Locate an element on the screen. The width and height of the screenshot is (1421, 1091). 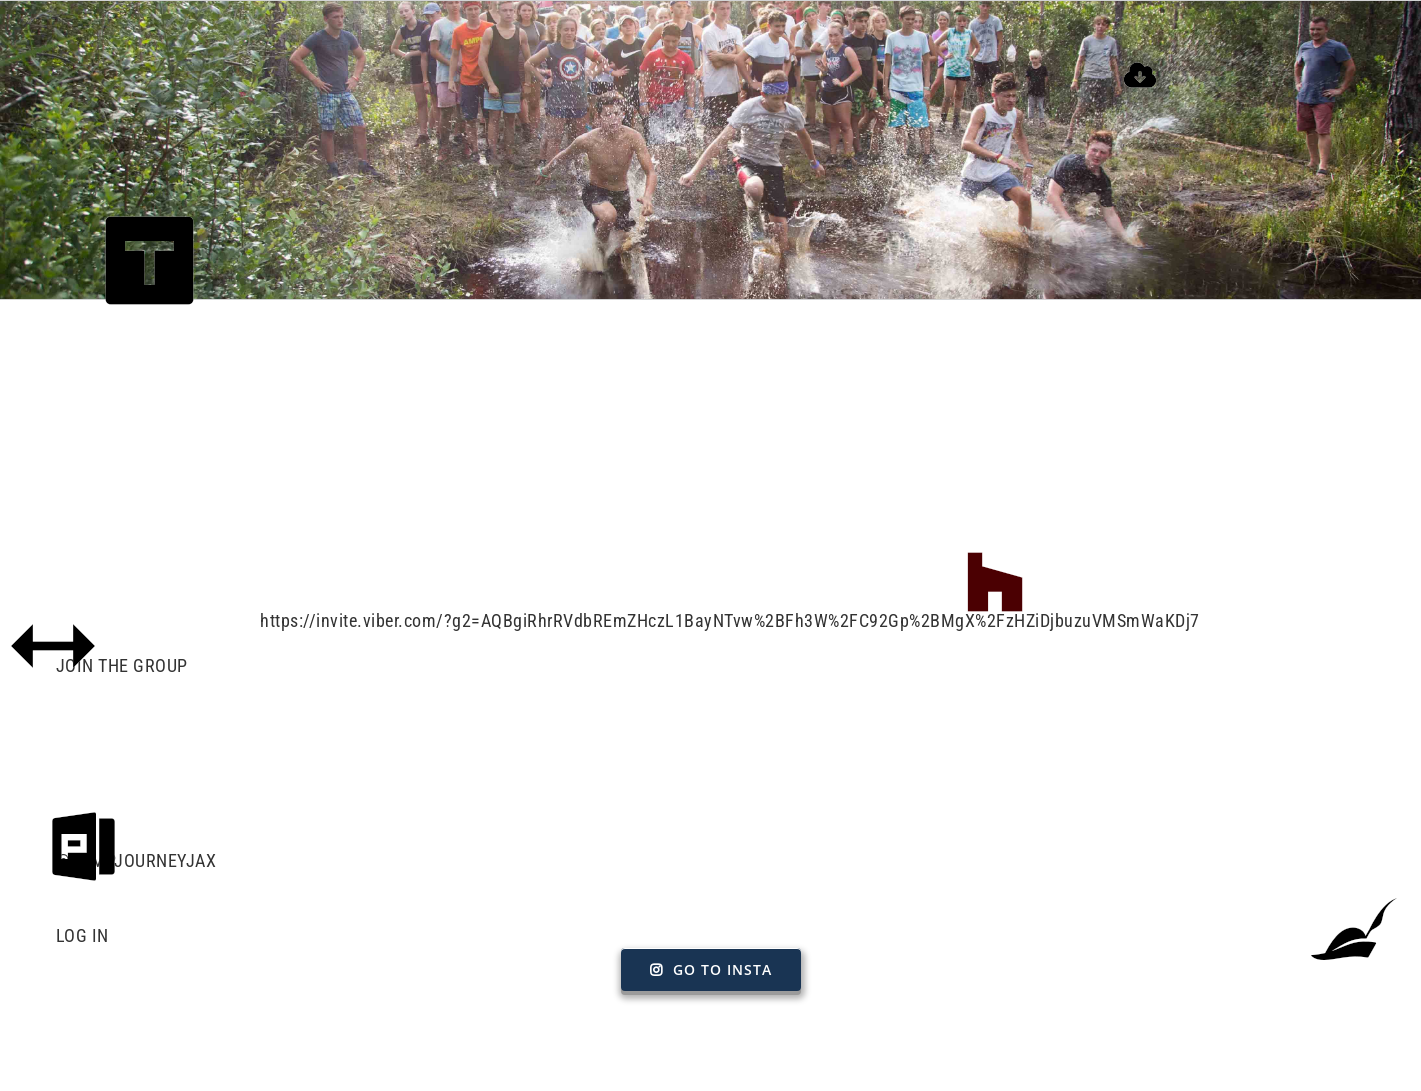
open text formatting or typography options is located at coordinates (149, 260).